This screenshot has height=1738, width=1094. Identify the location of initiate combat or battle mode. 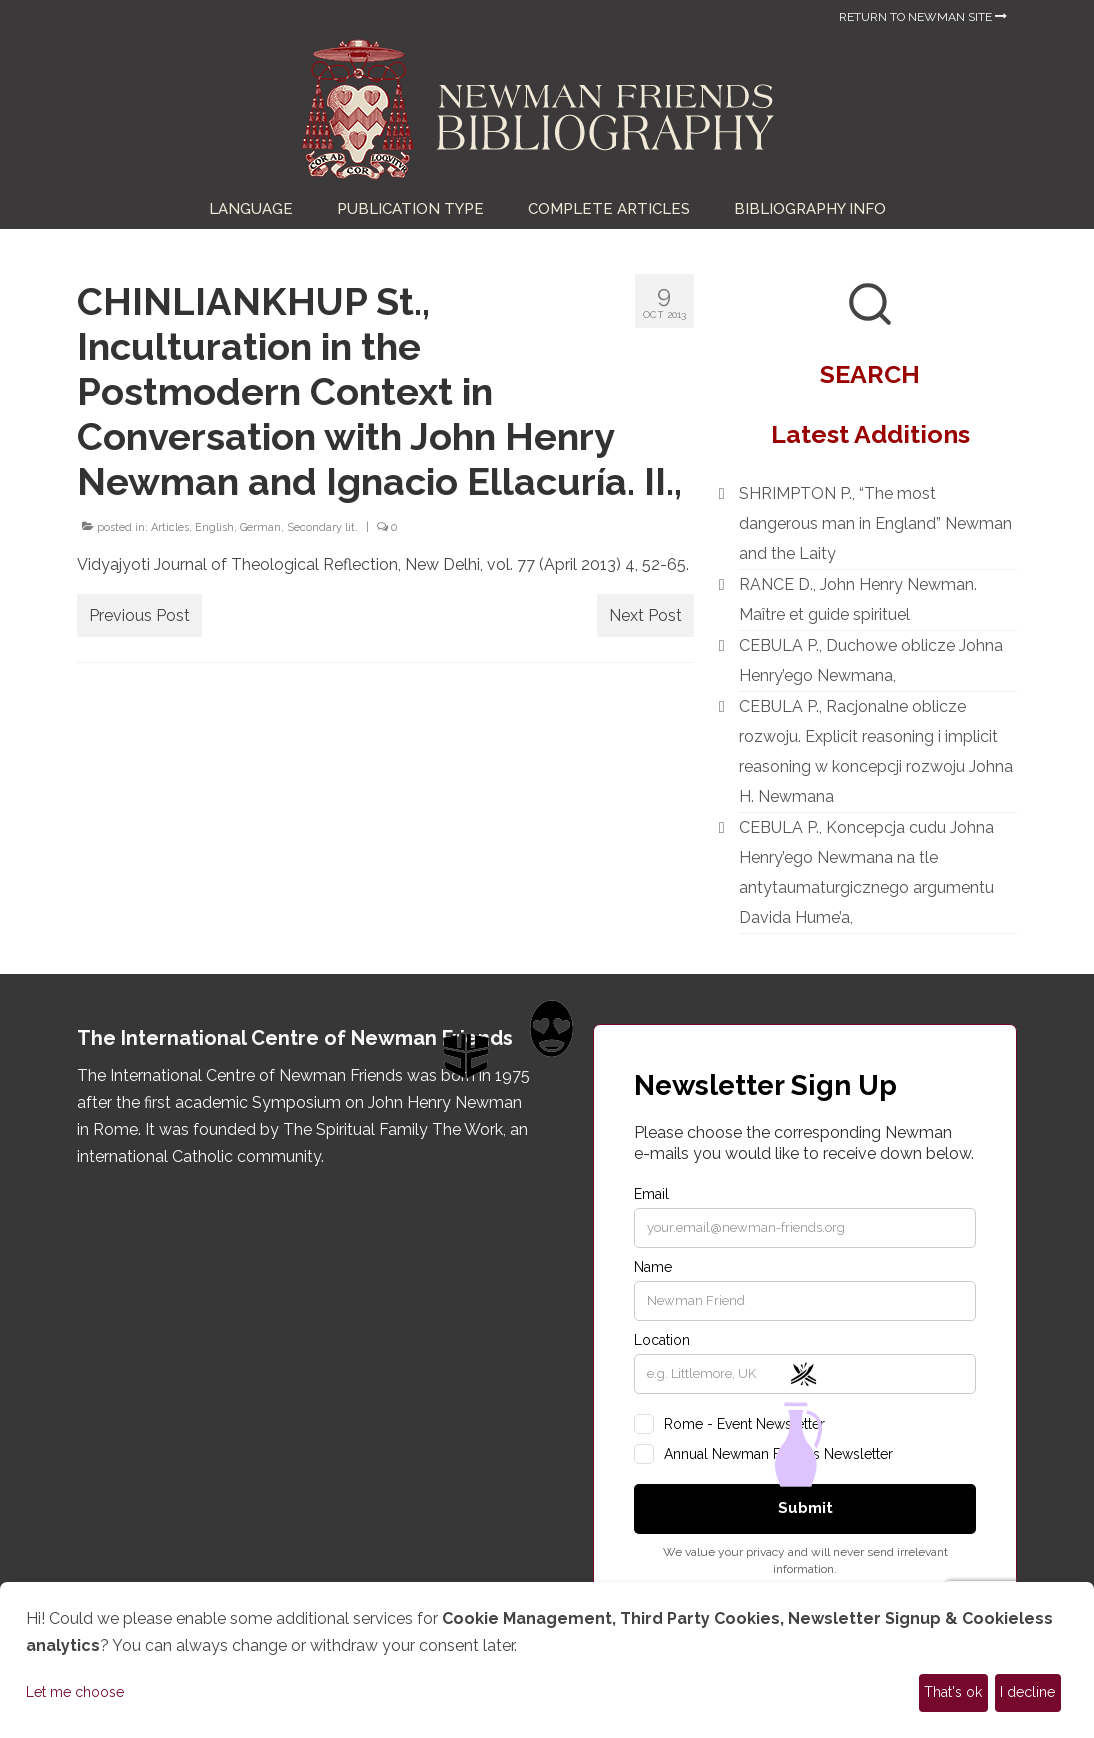
(803, 1374).